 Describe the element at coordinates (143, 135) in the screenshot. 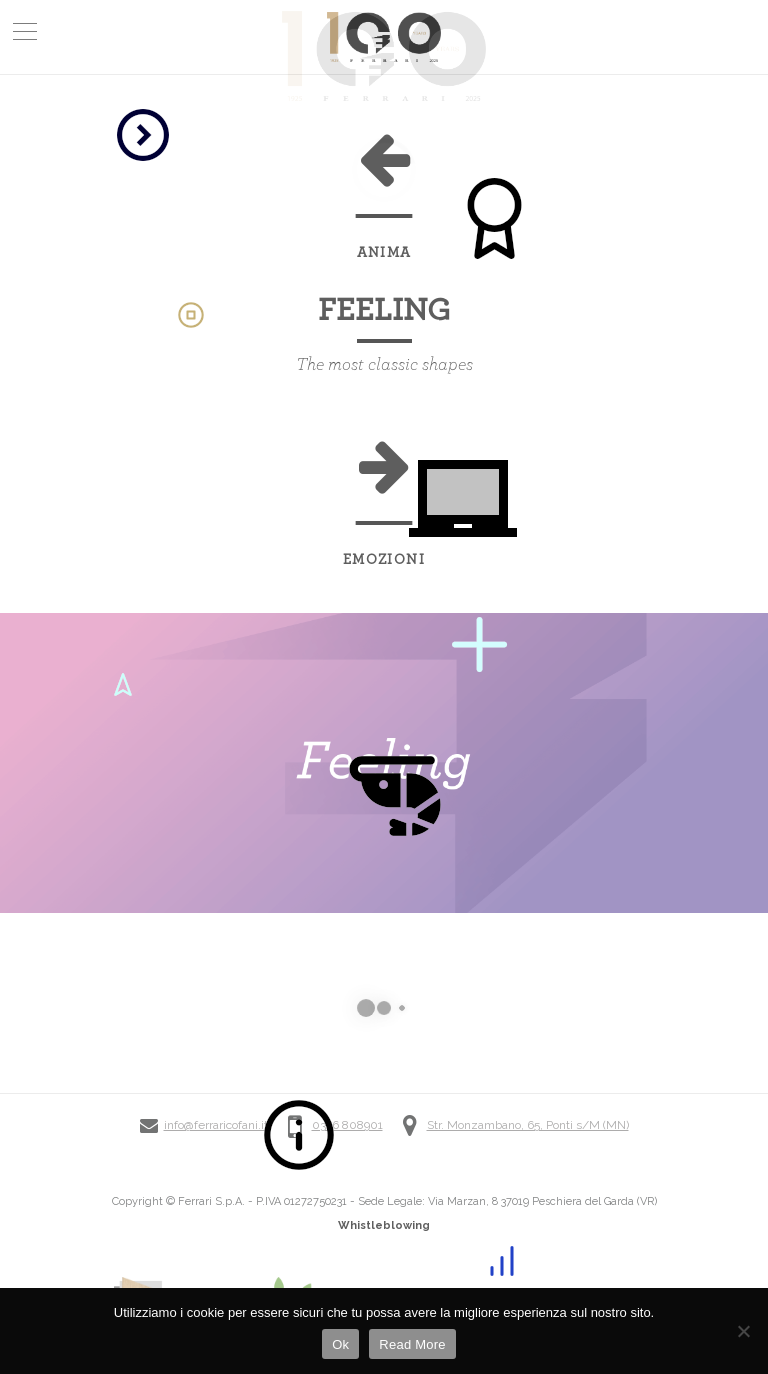

I see `go to next item or page` at that location.